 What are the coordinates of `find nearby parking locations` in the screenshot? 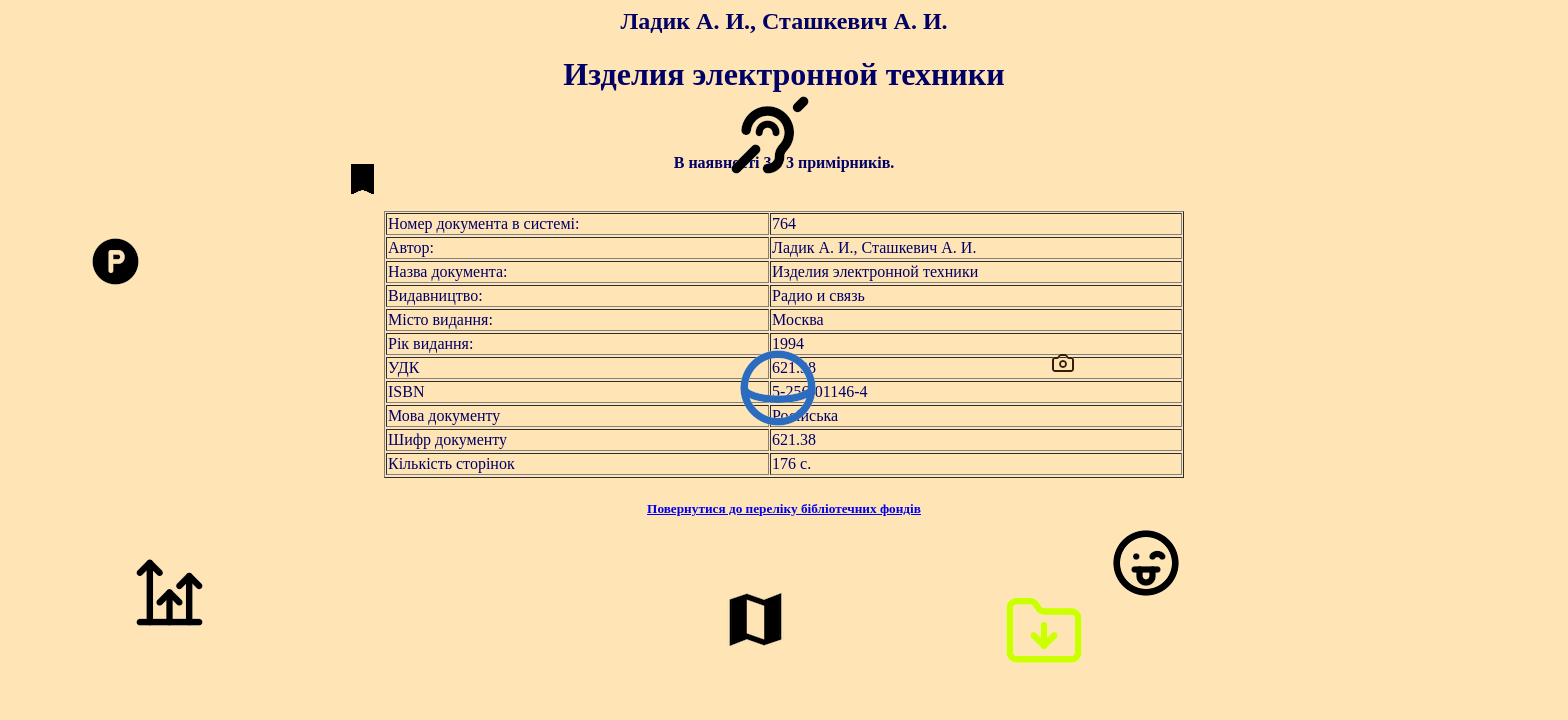 It's located at (115, 261).